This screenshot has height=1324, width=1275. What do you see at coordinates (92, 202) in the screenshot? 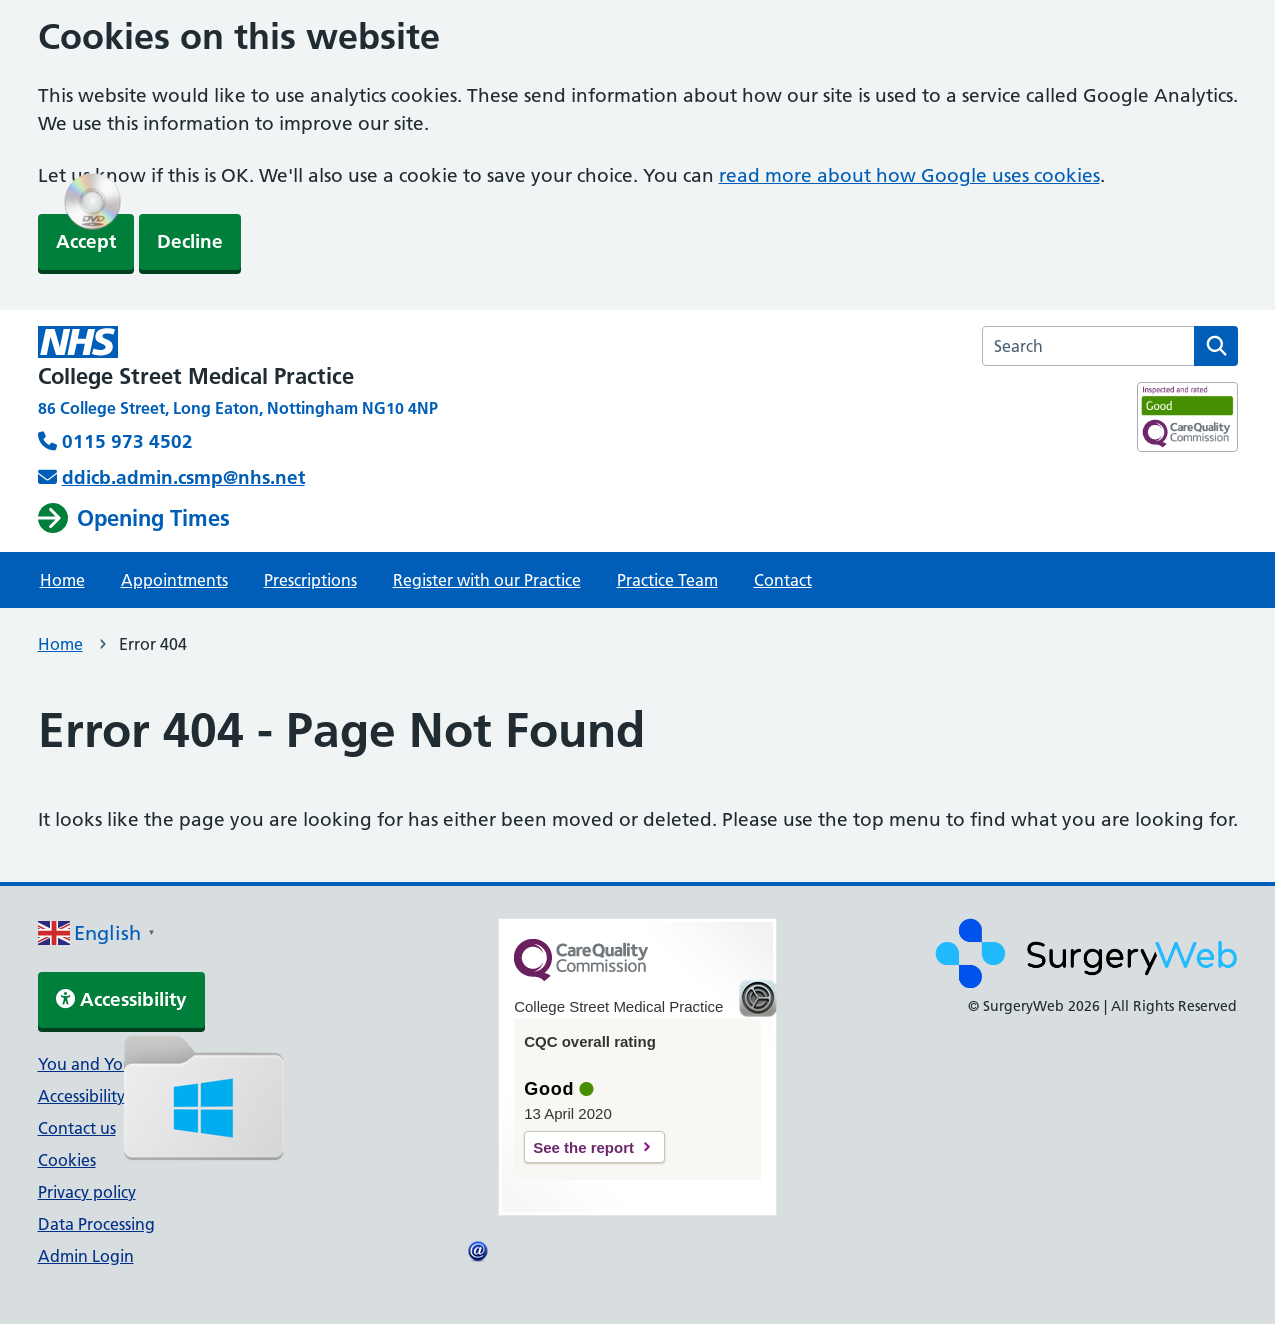
I see `access DVD drive or optical disc contents` at bounding box center [92, 202].